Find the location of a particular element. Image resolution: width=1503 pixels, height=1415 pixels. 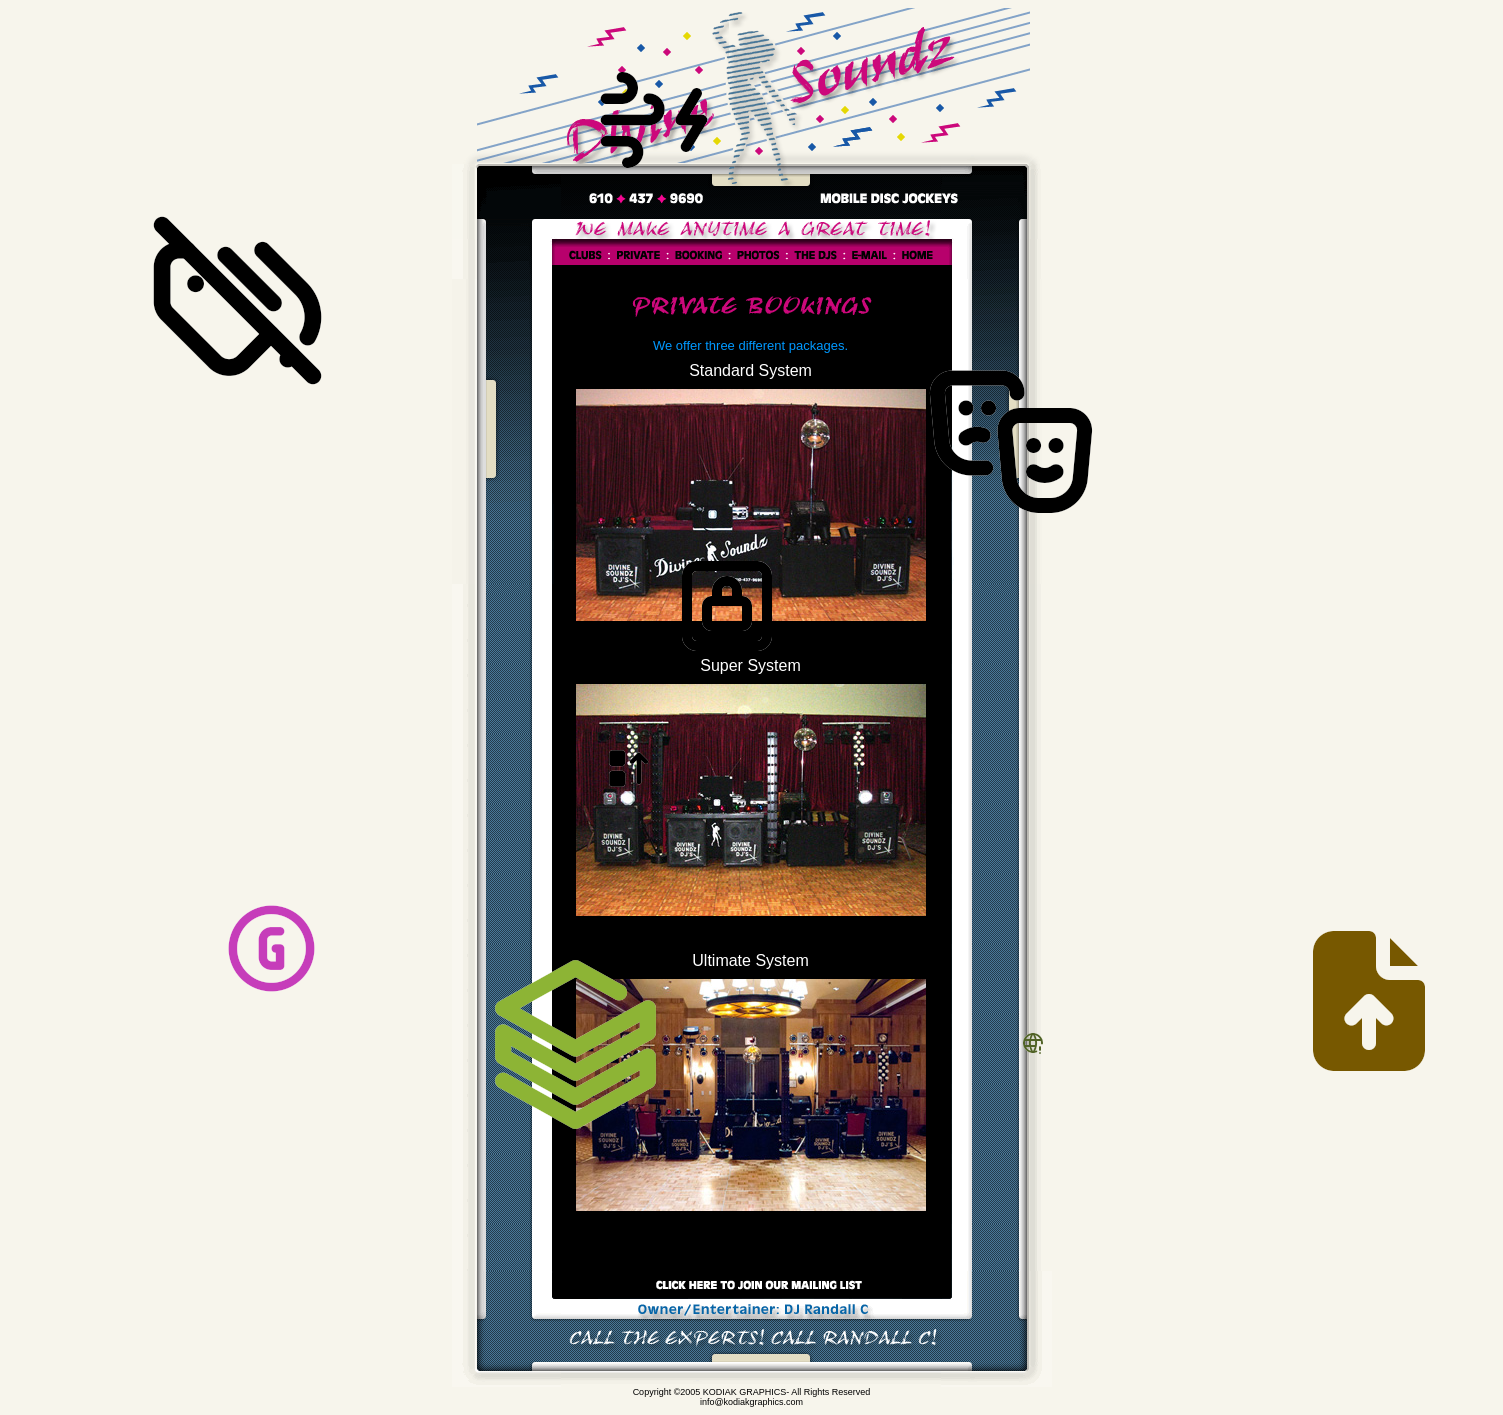

google account or google-related feature is located at coordinates (271, 948).